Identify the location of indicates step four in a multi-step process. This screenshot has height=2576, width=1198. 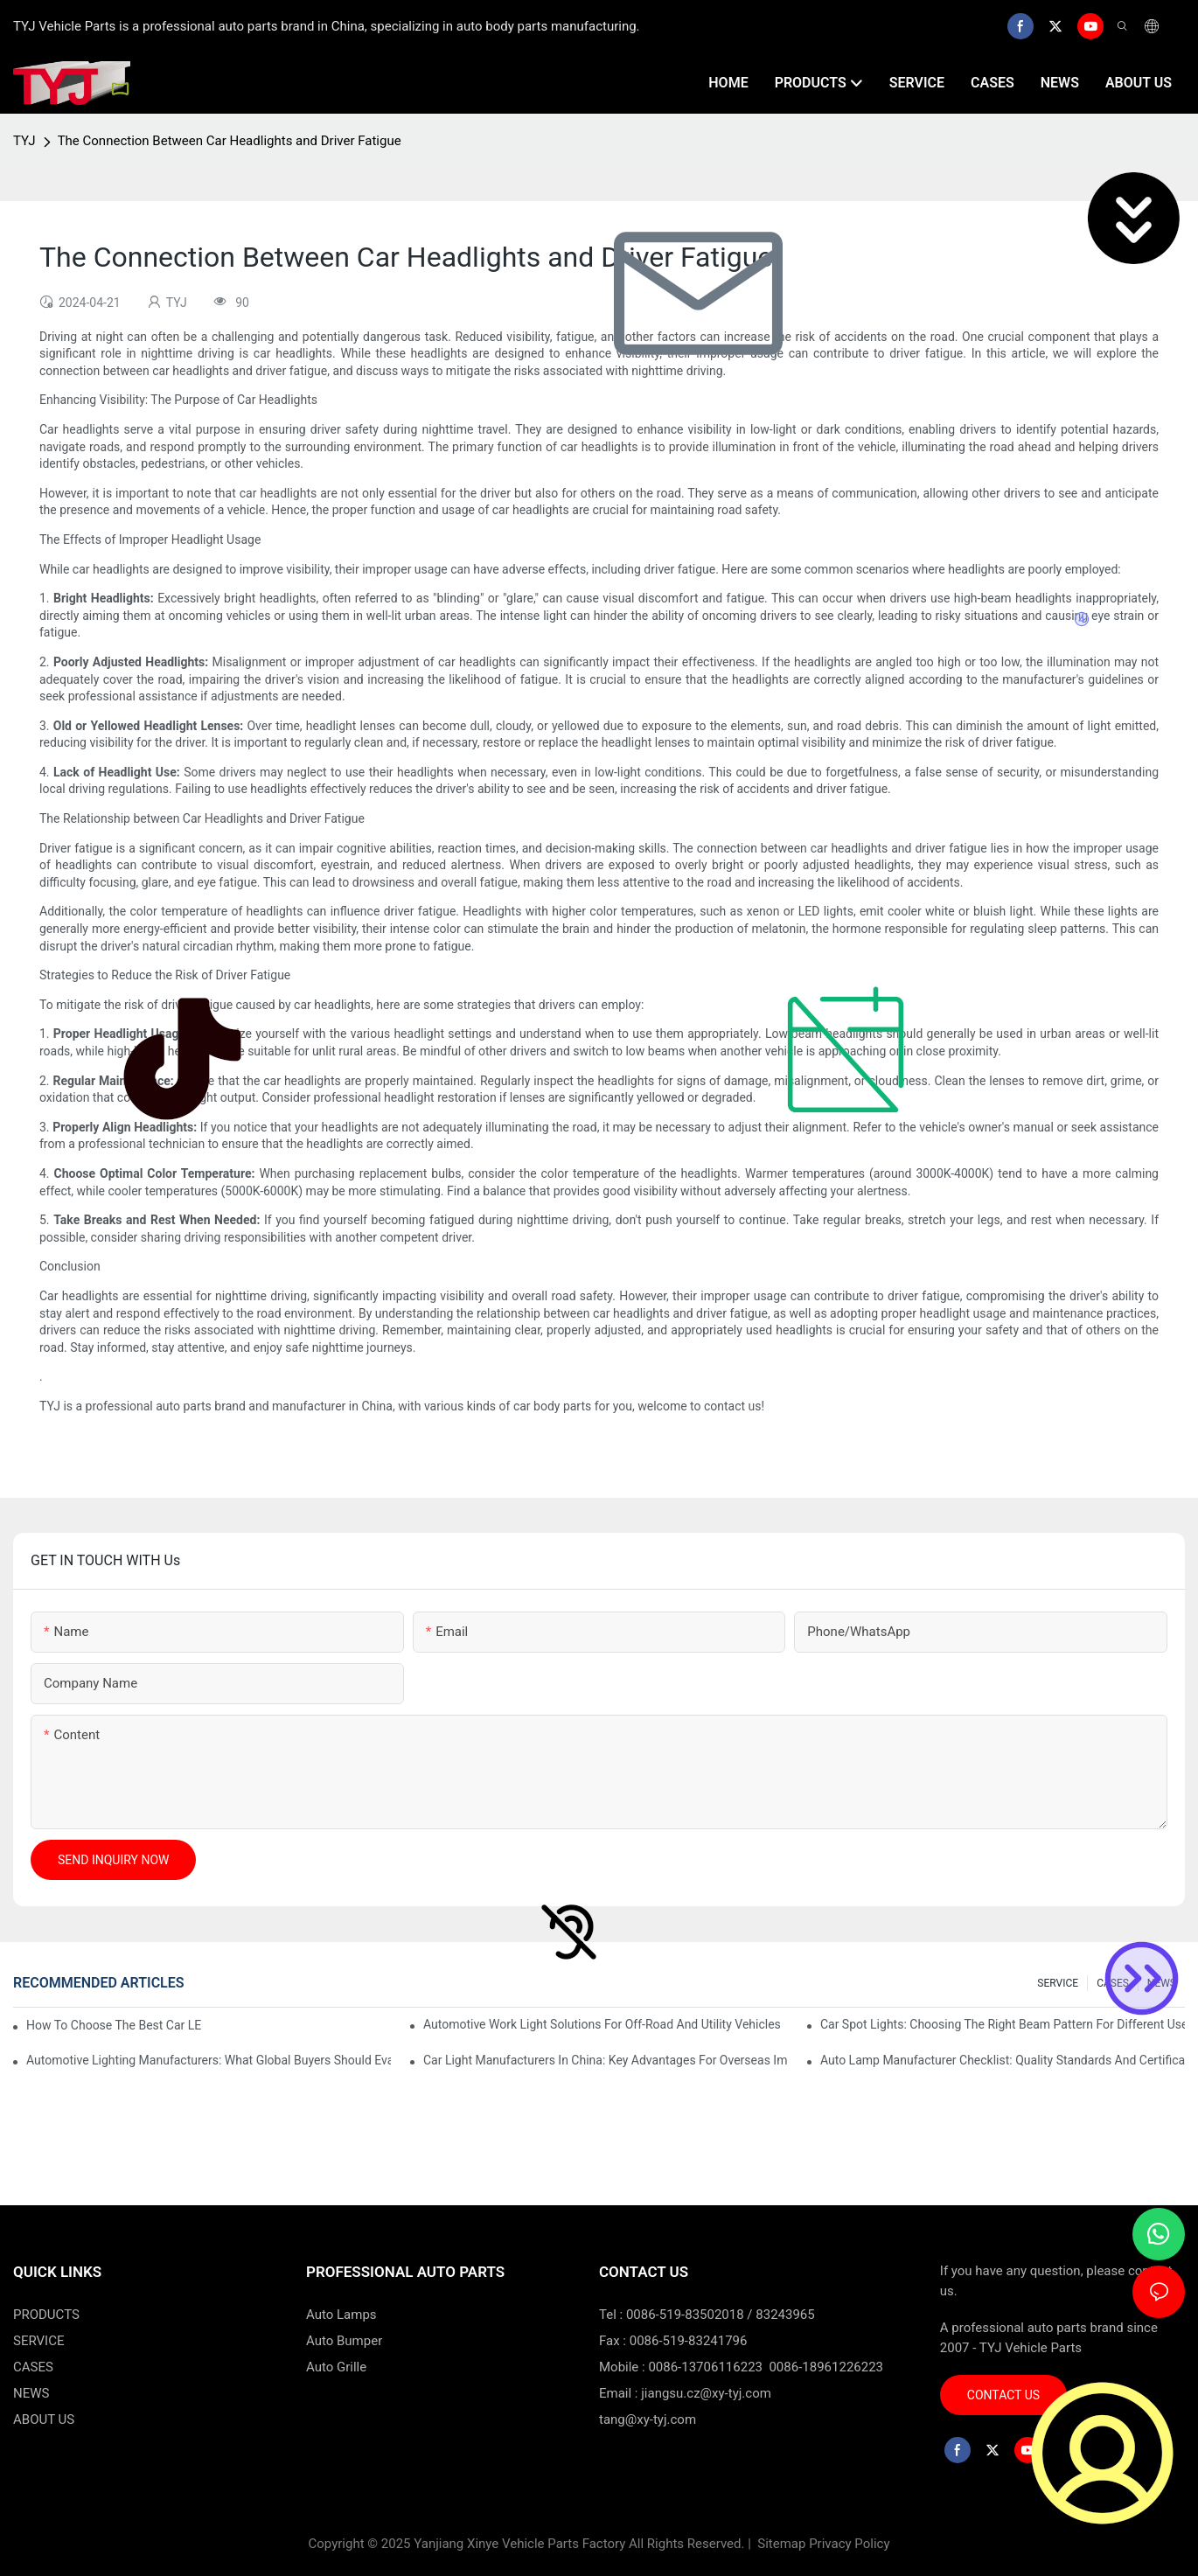
(1082, 619).